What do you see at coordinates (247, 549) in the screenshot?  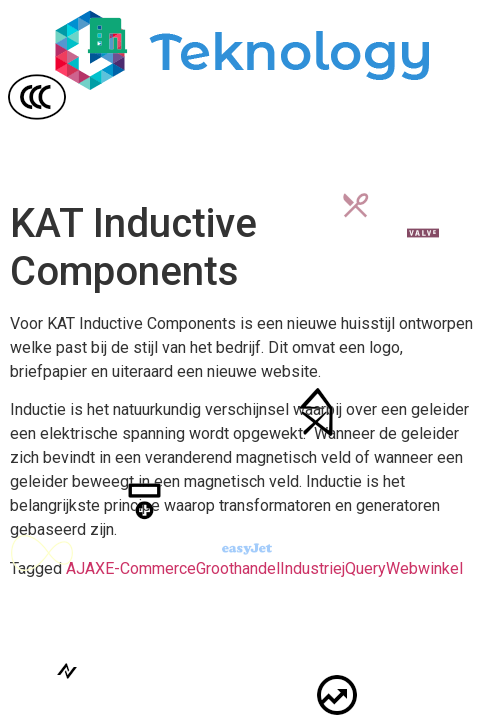 I see `easyJet airline app or website` at bounding box center [247, 549].